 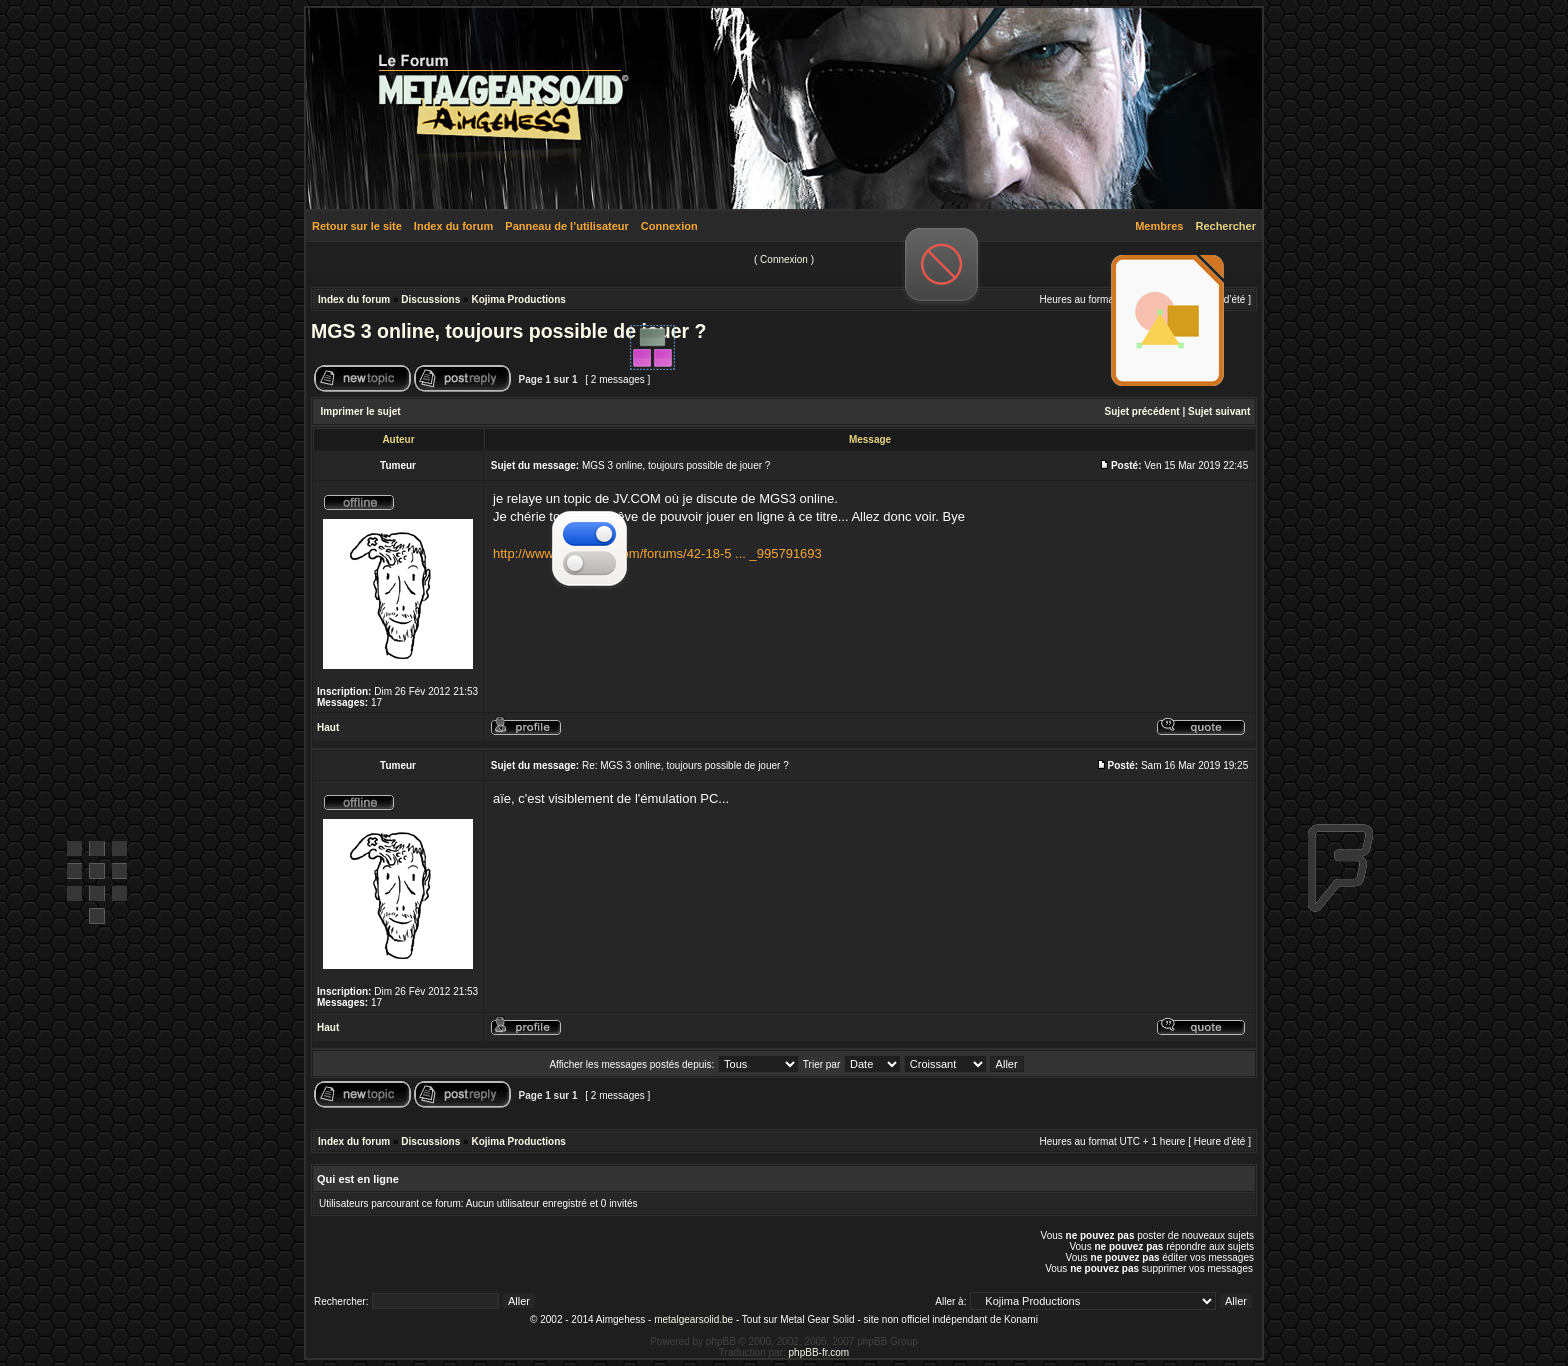 What do you see at coordinates (1167, 320) in the screenshot?
I see `open a libreoffice draw document` at bounding box center [1167, 320].